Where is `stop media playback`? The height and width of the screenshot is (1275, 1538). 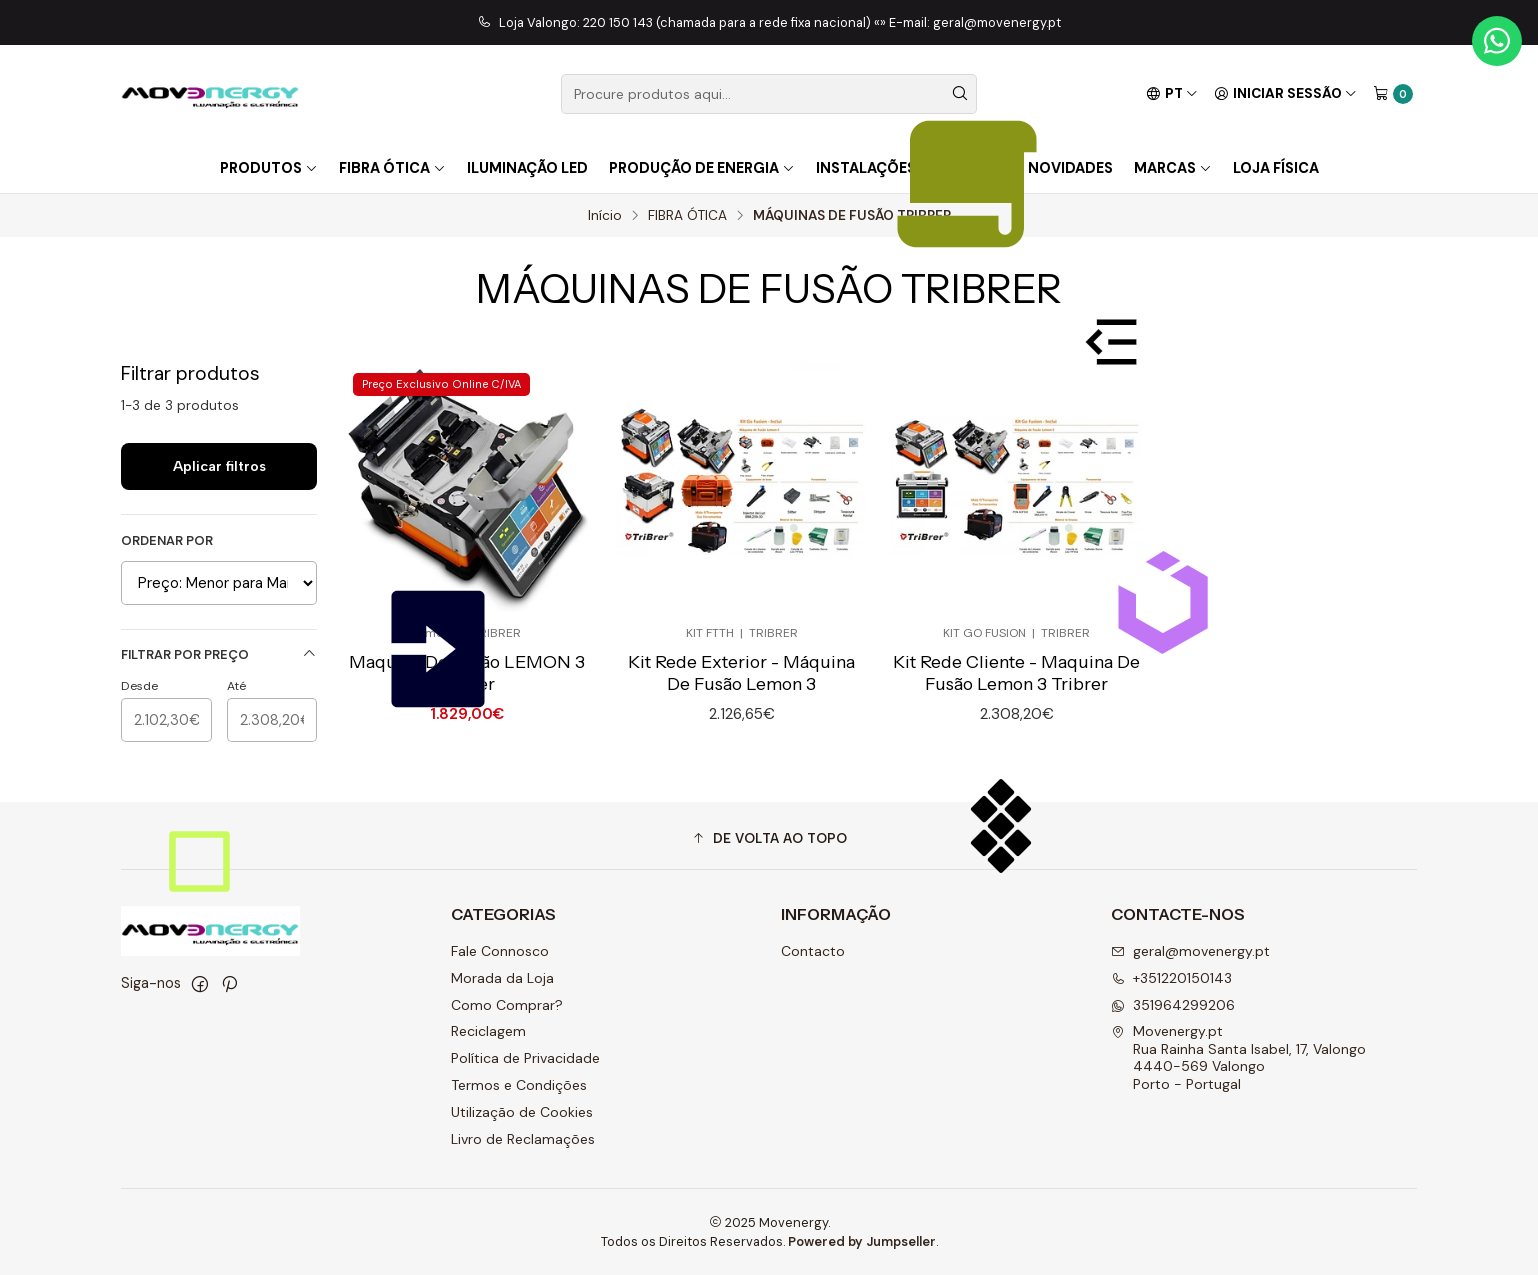
stop media playback is located at coordinates (199, 861).